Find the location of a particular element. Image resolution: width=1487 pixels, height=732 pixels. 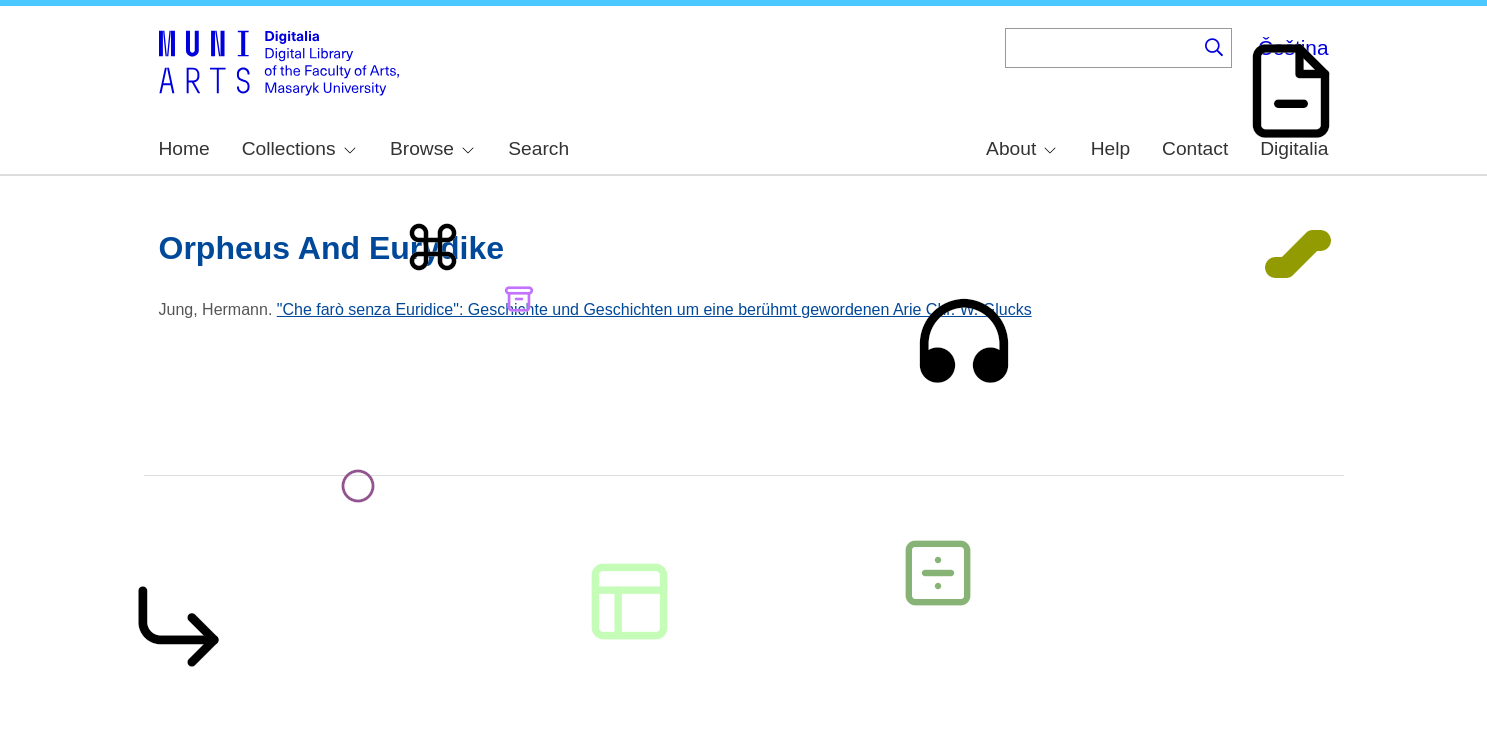

indicates escalator access nearby is located at coordinates (1298, 254).